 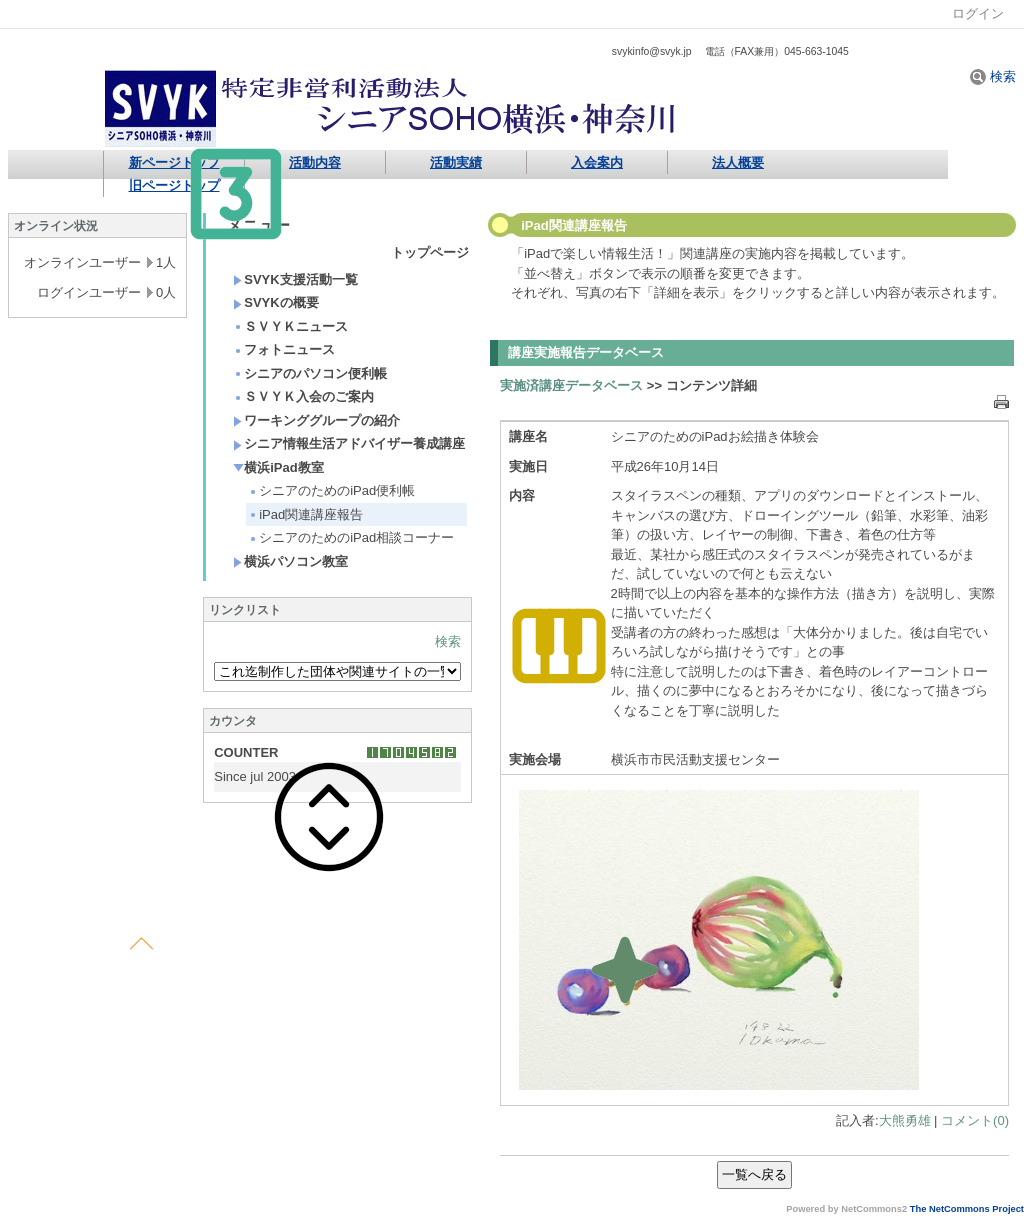 I want to click on collapse an expanded section, so click(x=141, y=944).